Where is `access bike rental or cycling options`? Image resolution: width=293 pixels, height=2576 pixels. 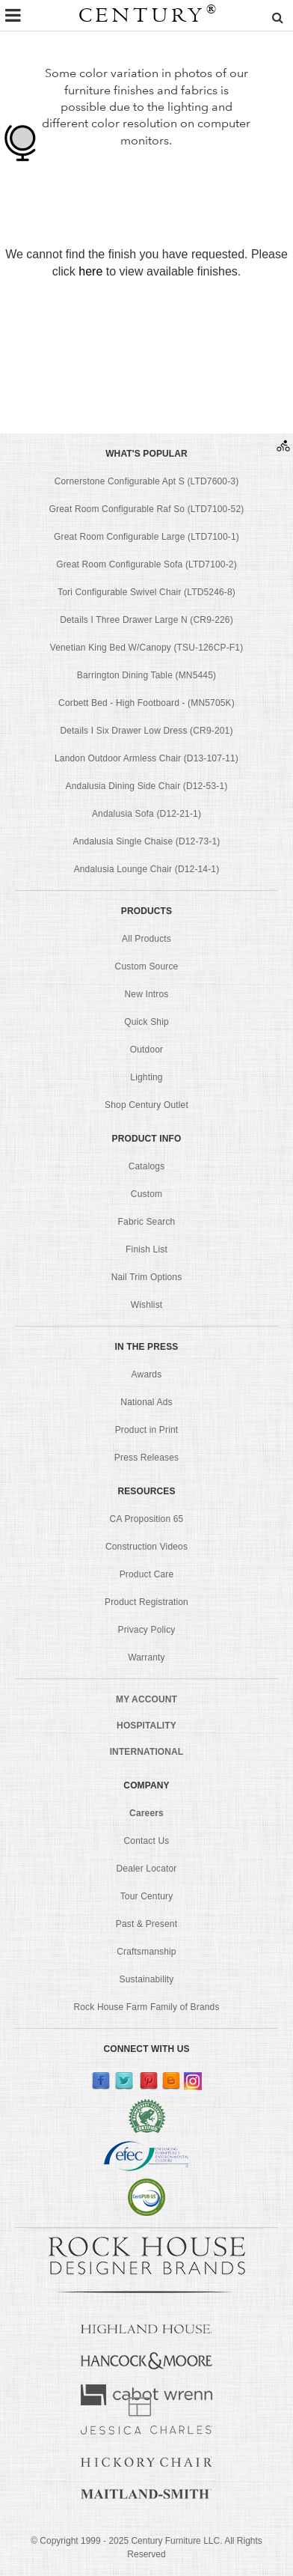 access bike rental or cycling options is located at coordinates (283, 446).